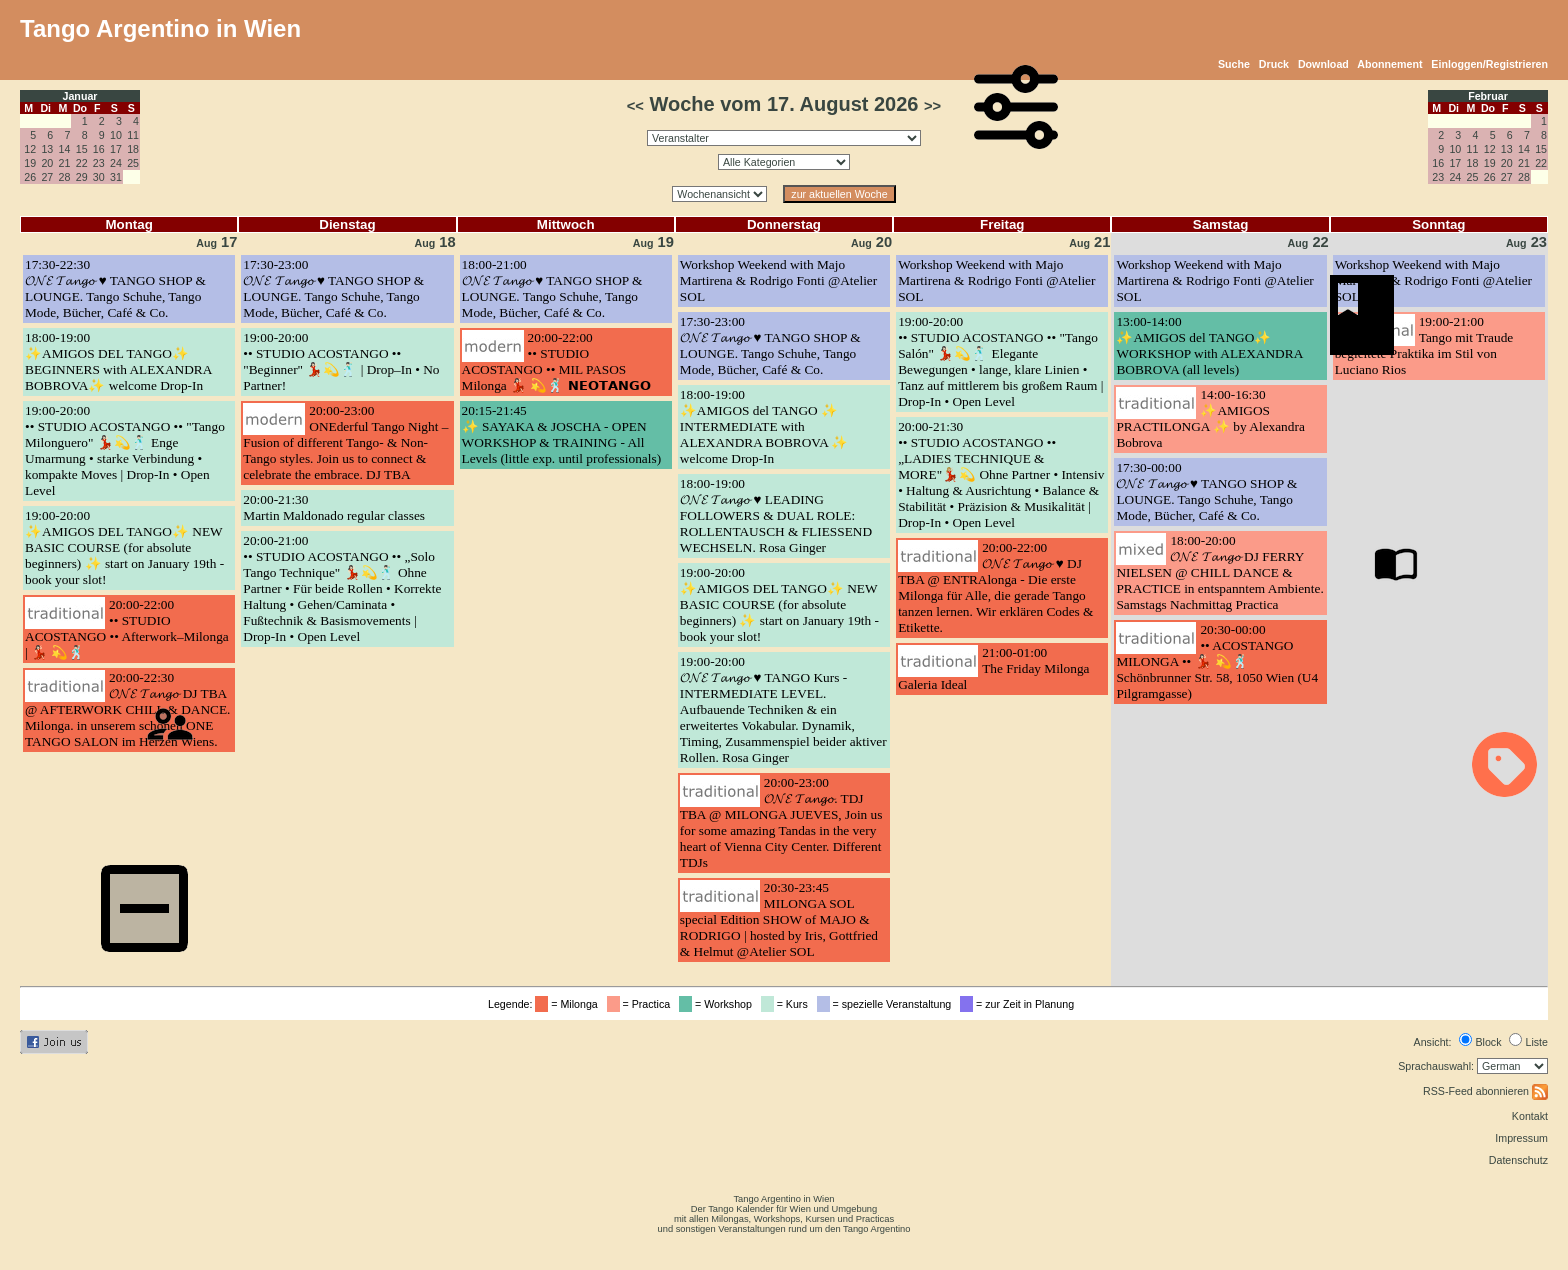 Image resolution: width=1568 pixels, height=1270 pixels. I want to click on view team members or user accounts, so click(170, 724).